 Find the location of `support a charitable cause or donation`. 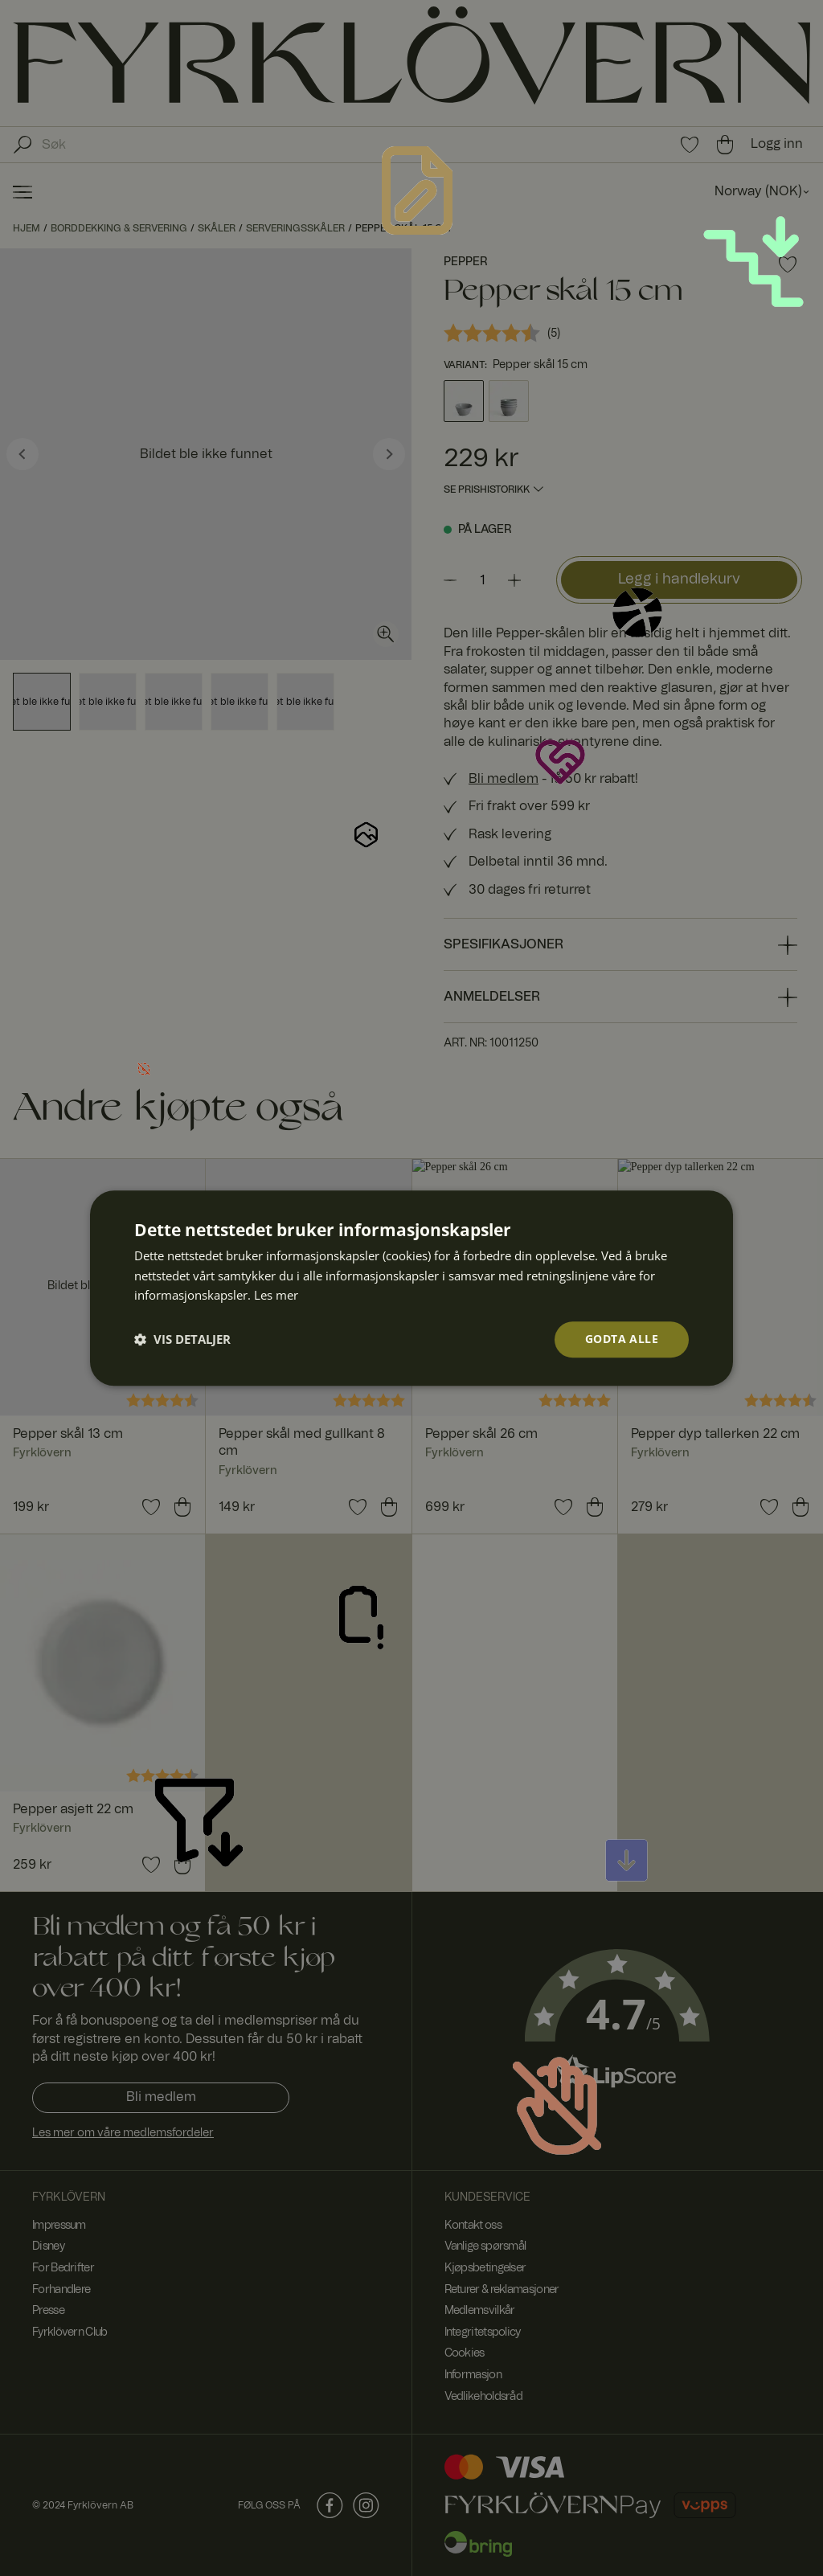

support a charitable cause or donation is located at coordinates (560, 762).